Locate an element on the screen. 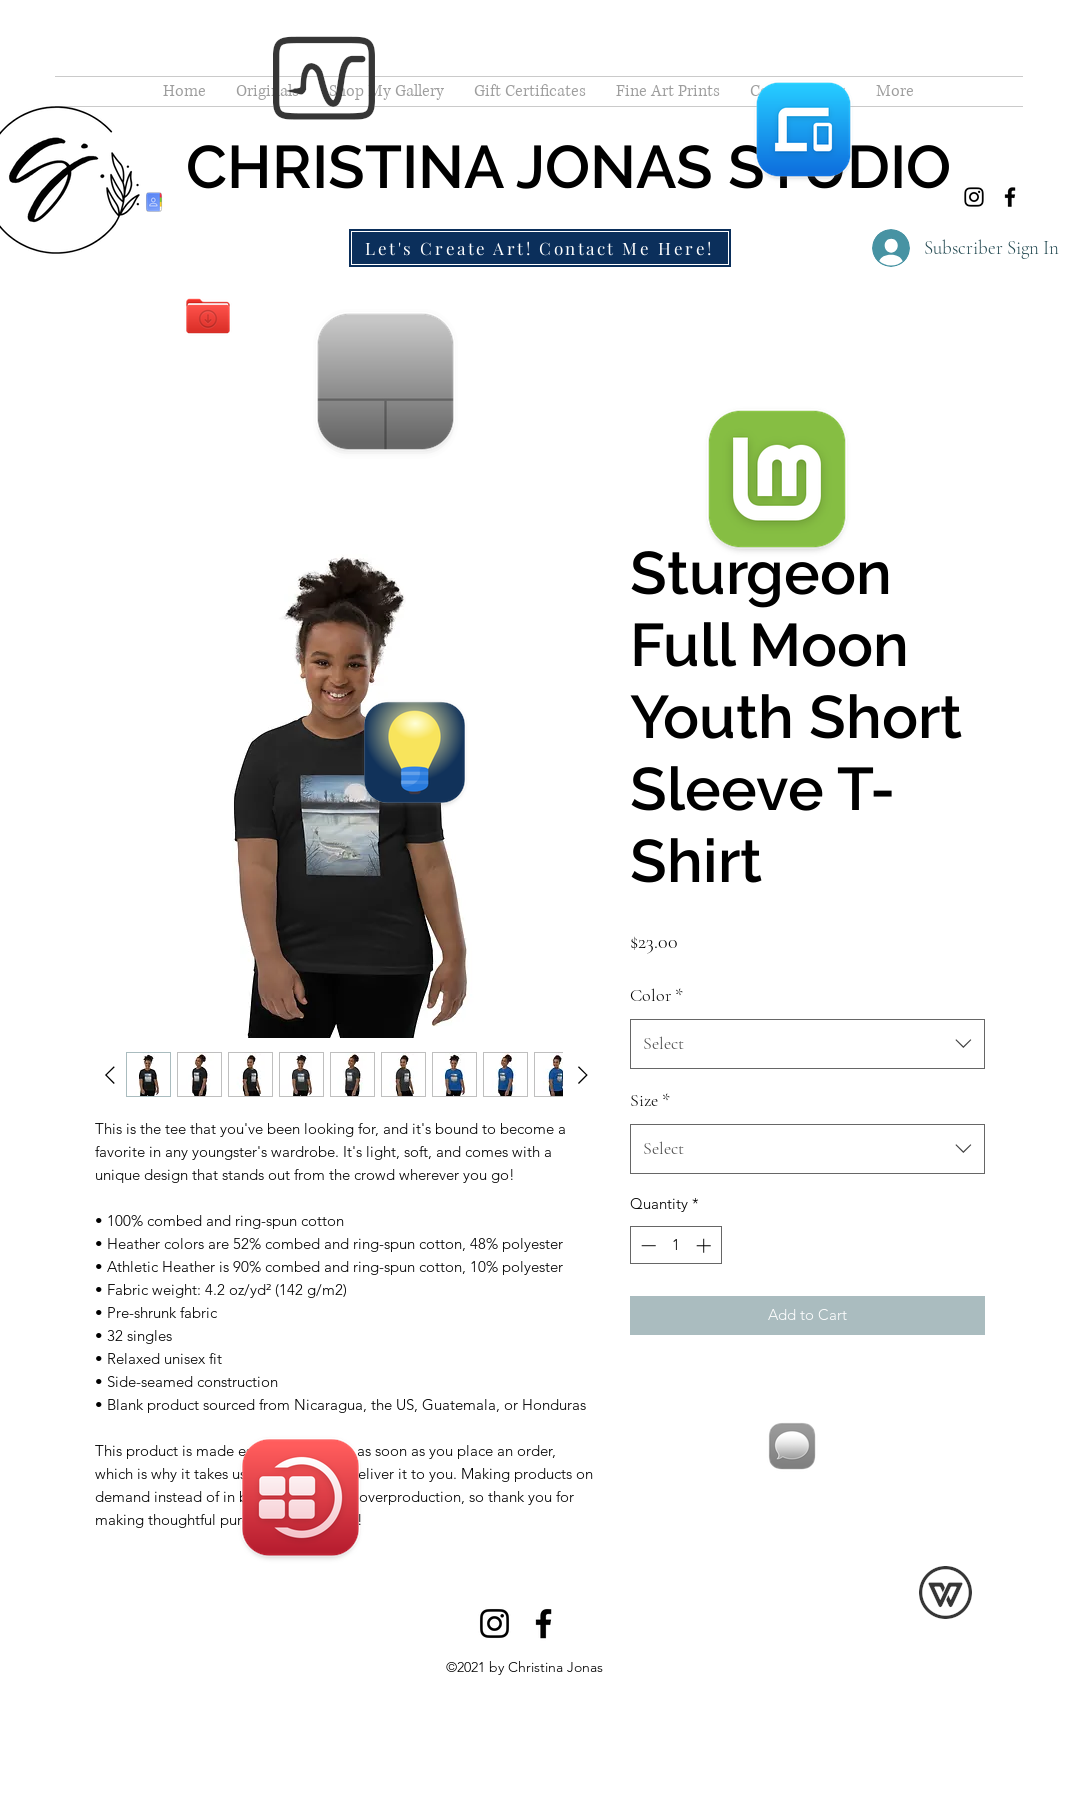 This screenshot has width=1079, height=1801. open wps office application is located at coordinates (945, 1592).